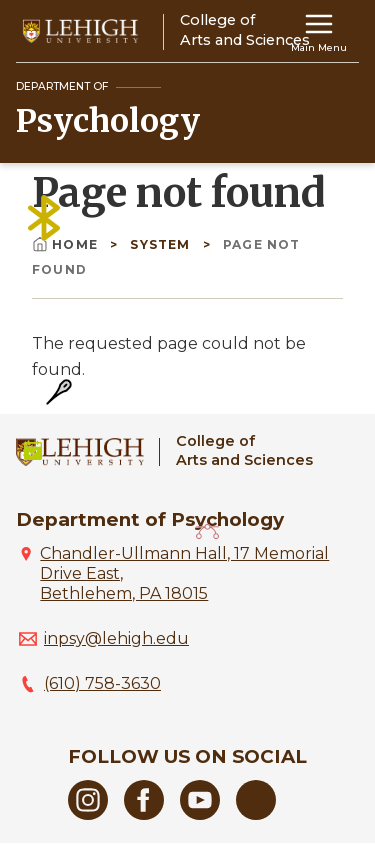 The width and height of the screenshot is (375, 844). Describe the element at coordinates (44, 218) in the screenshot. I see `toggle bluetooth connectivity on or off` at that location.